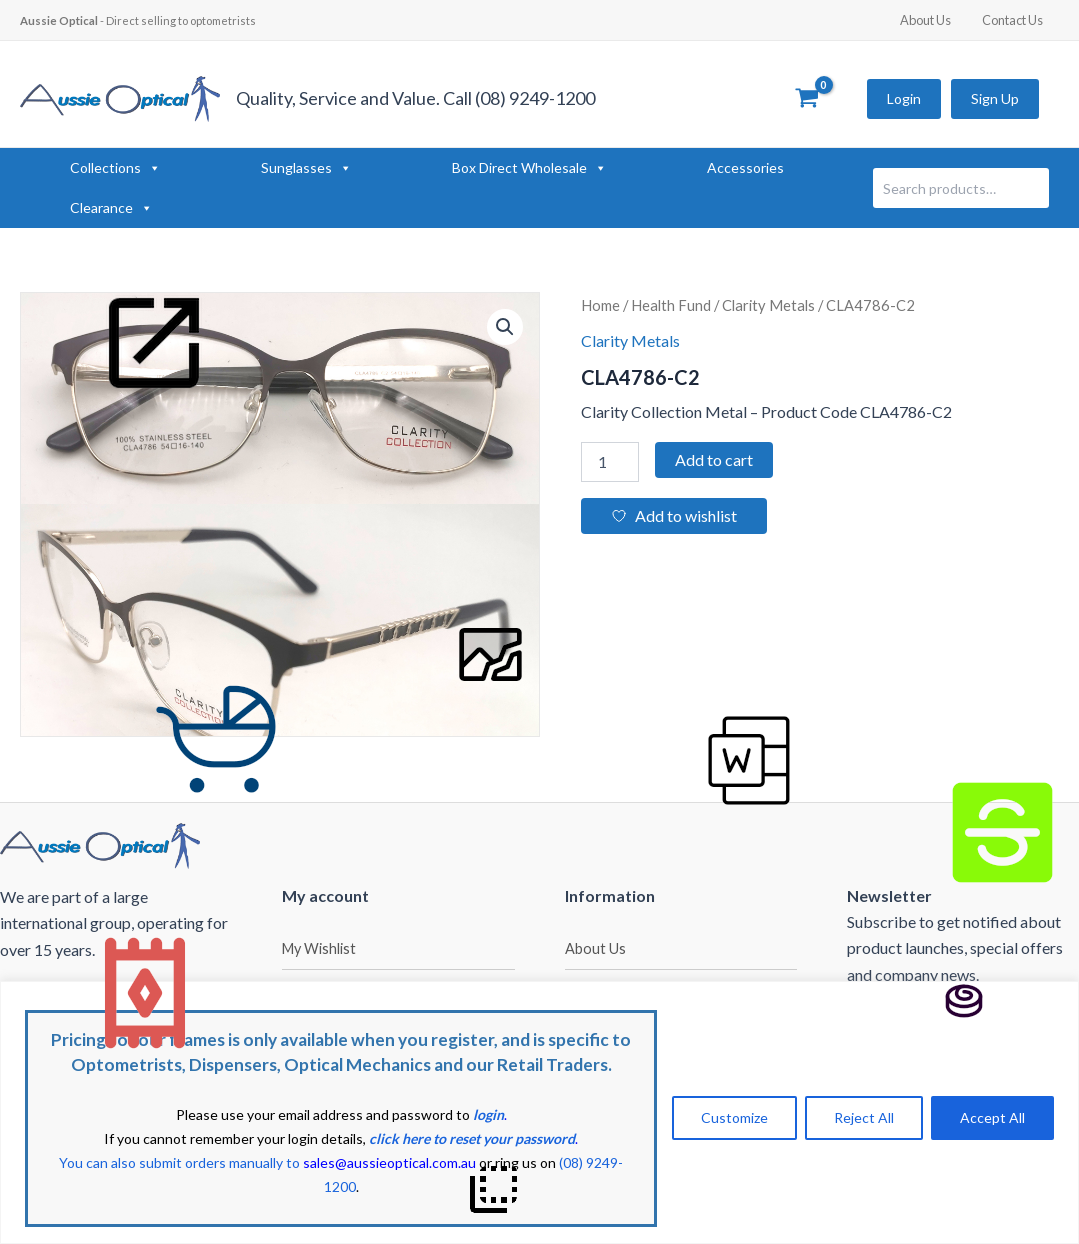 Image resolution: width=1079 pixels, height=1244 pixels. Describe the element at coordinates (1002, 832) in the screenshot. I see `apply strikethrough formatting to selected text` at that location.